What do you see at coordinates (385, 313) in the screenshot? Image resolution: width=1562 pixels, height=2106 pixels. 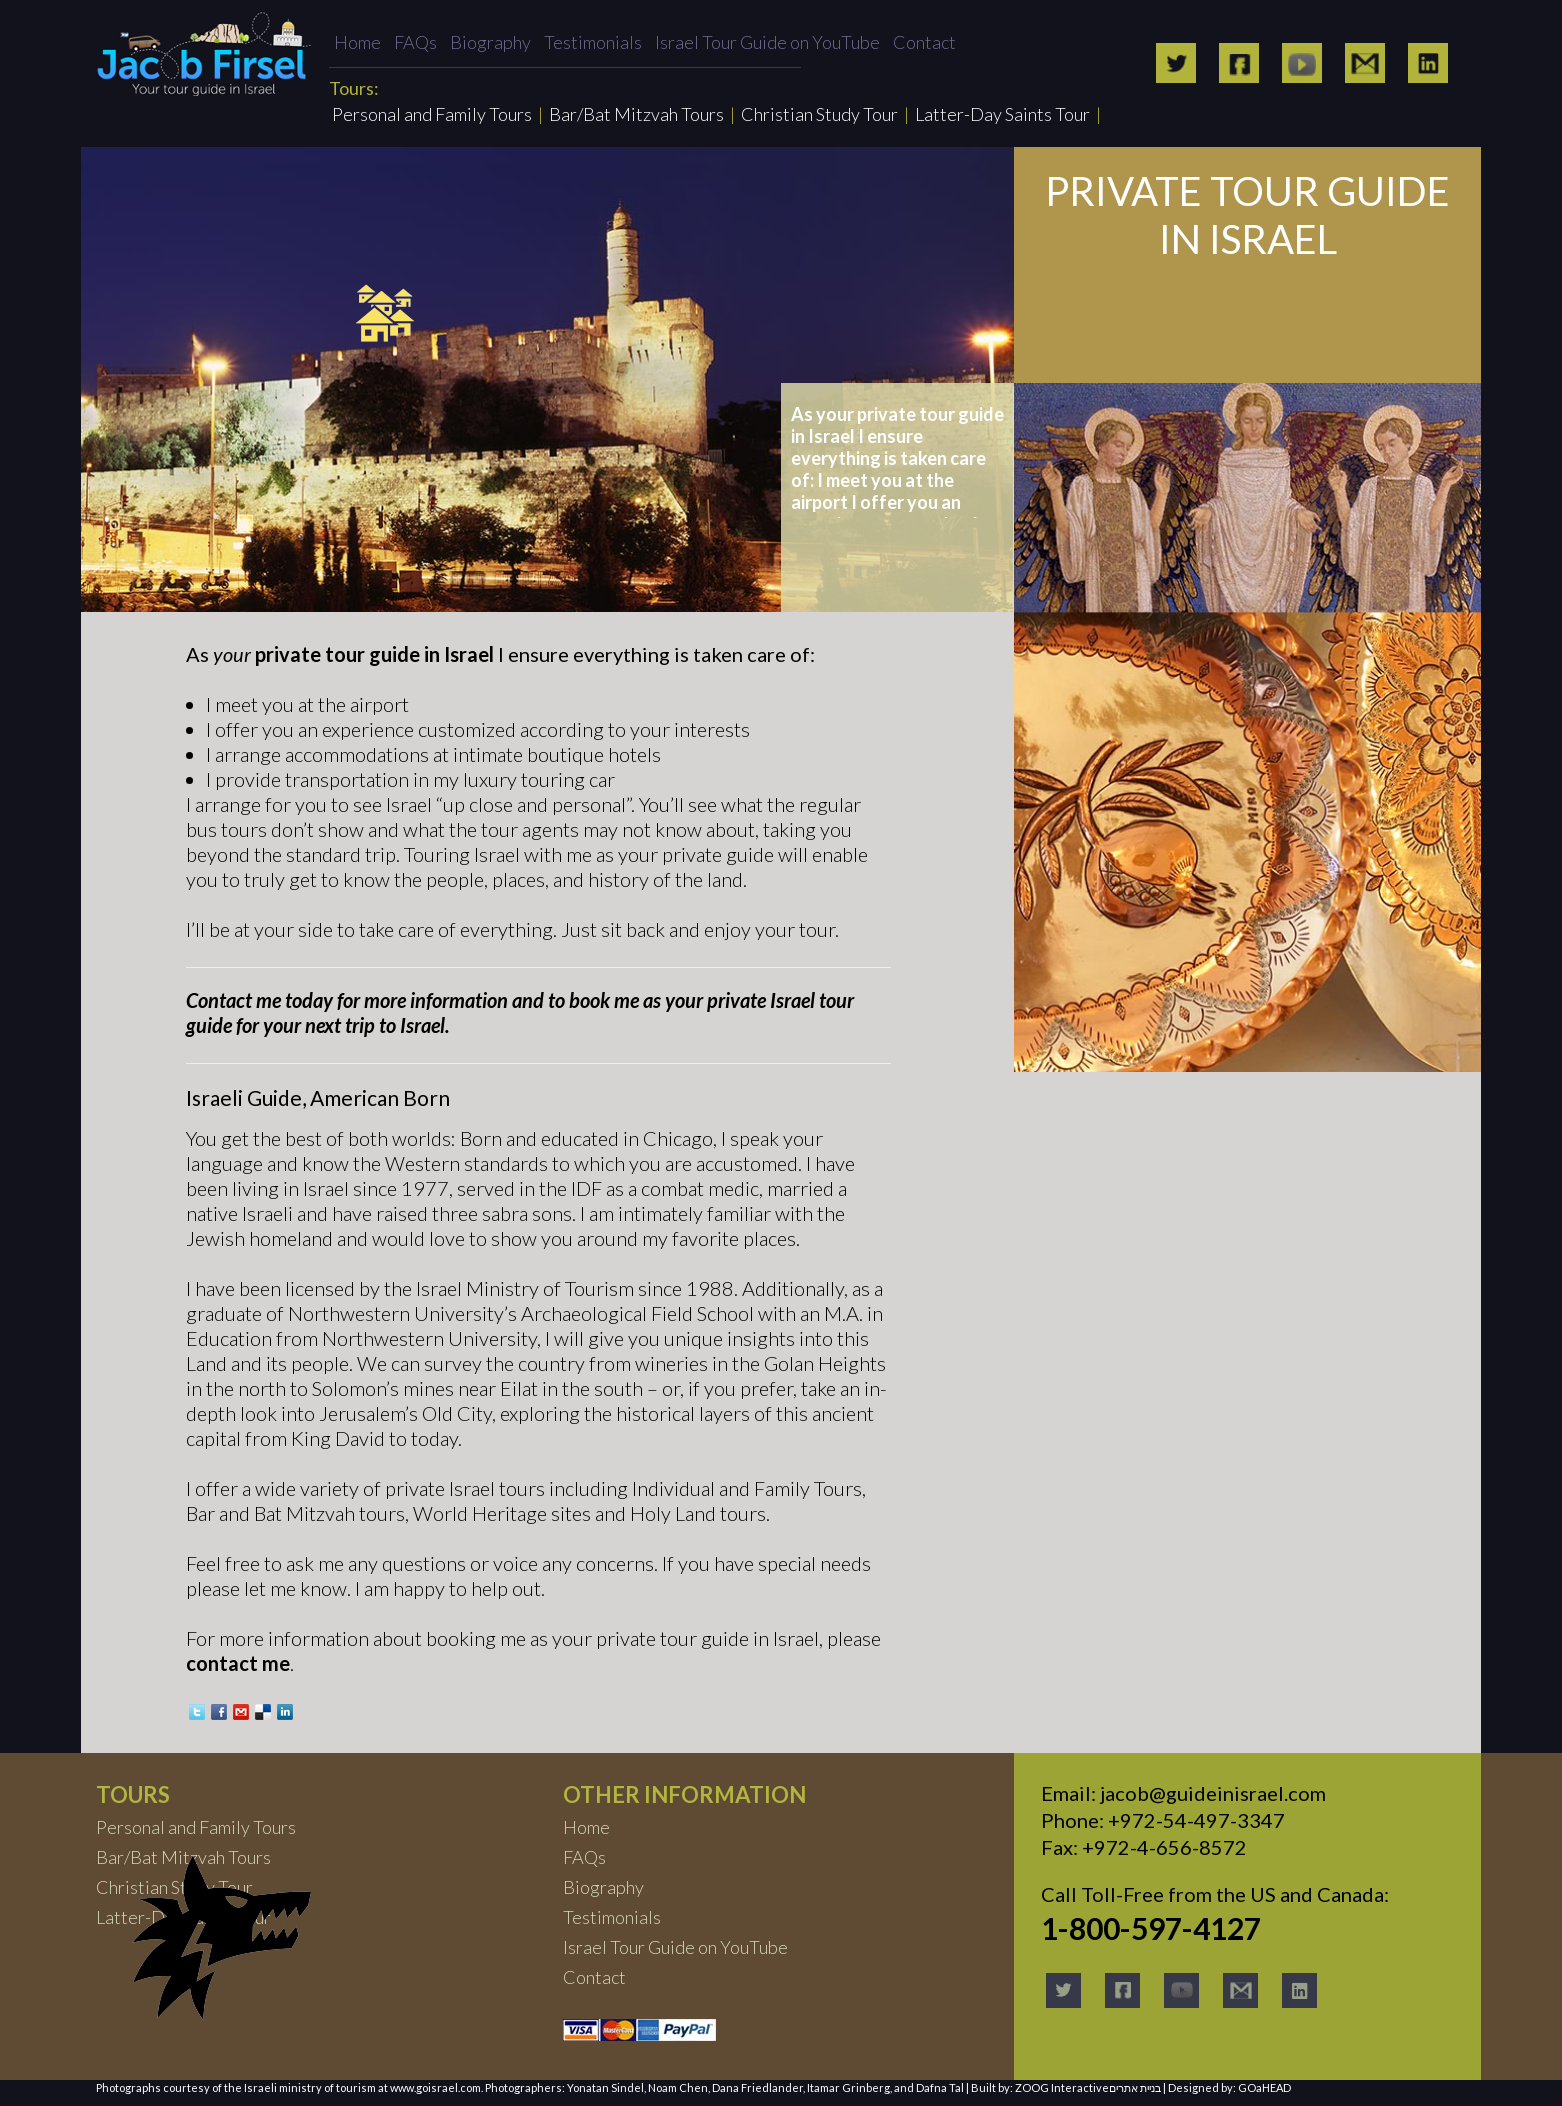 I see `view village or settlement on map` at bounding box center [385, 313].